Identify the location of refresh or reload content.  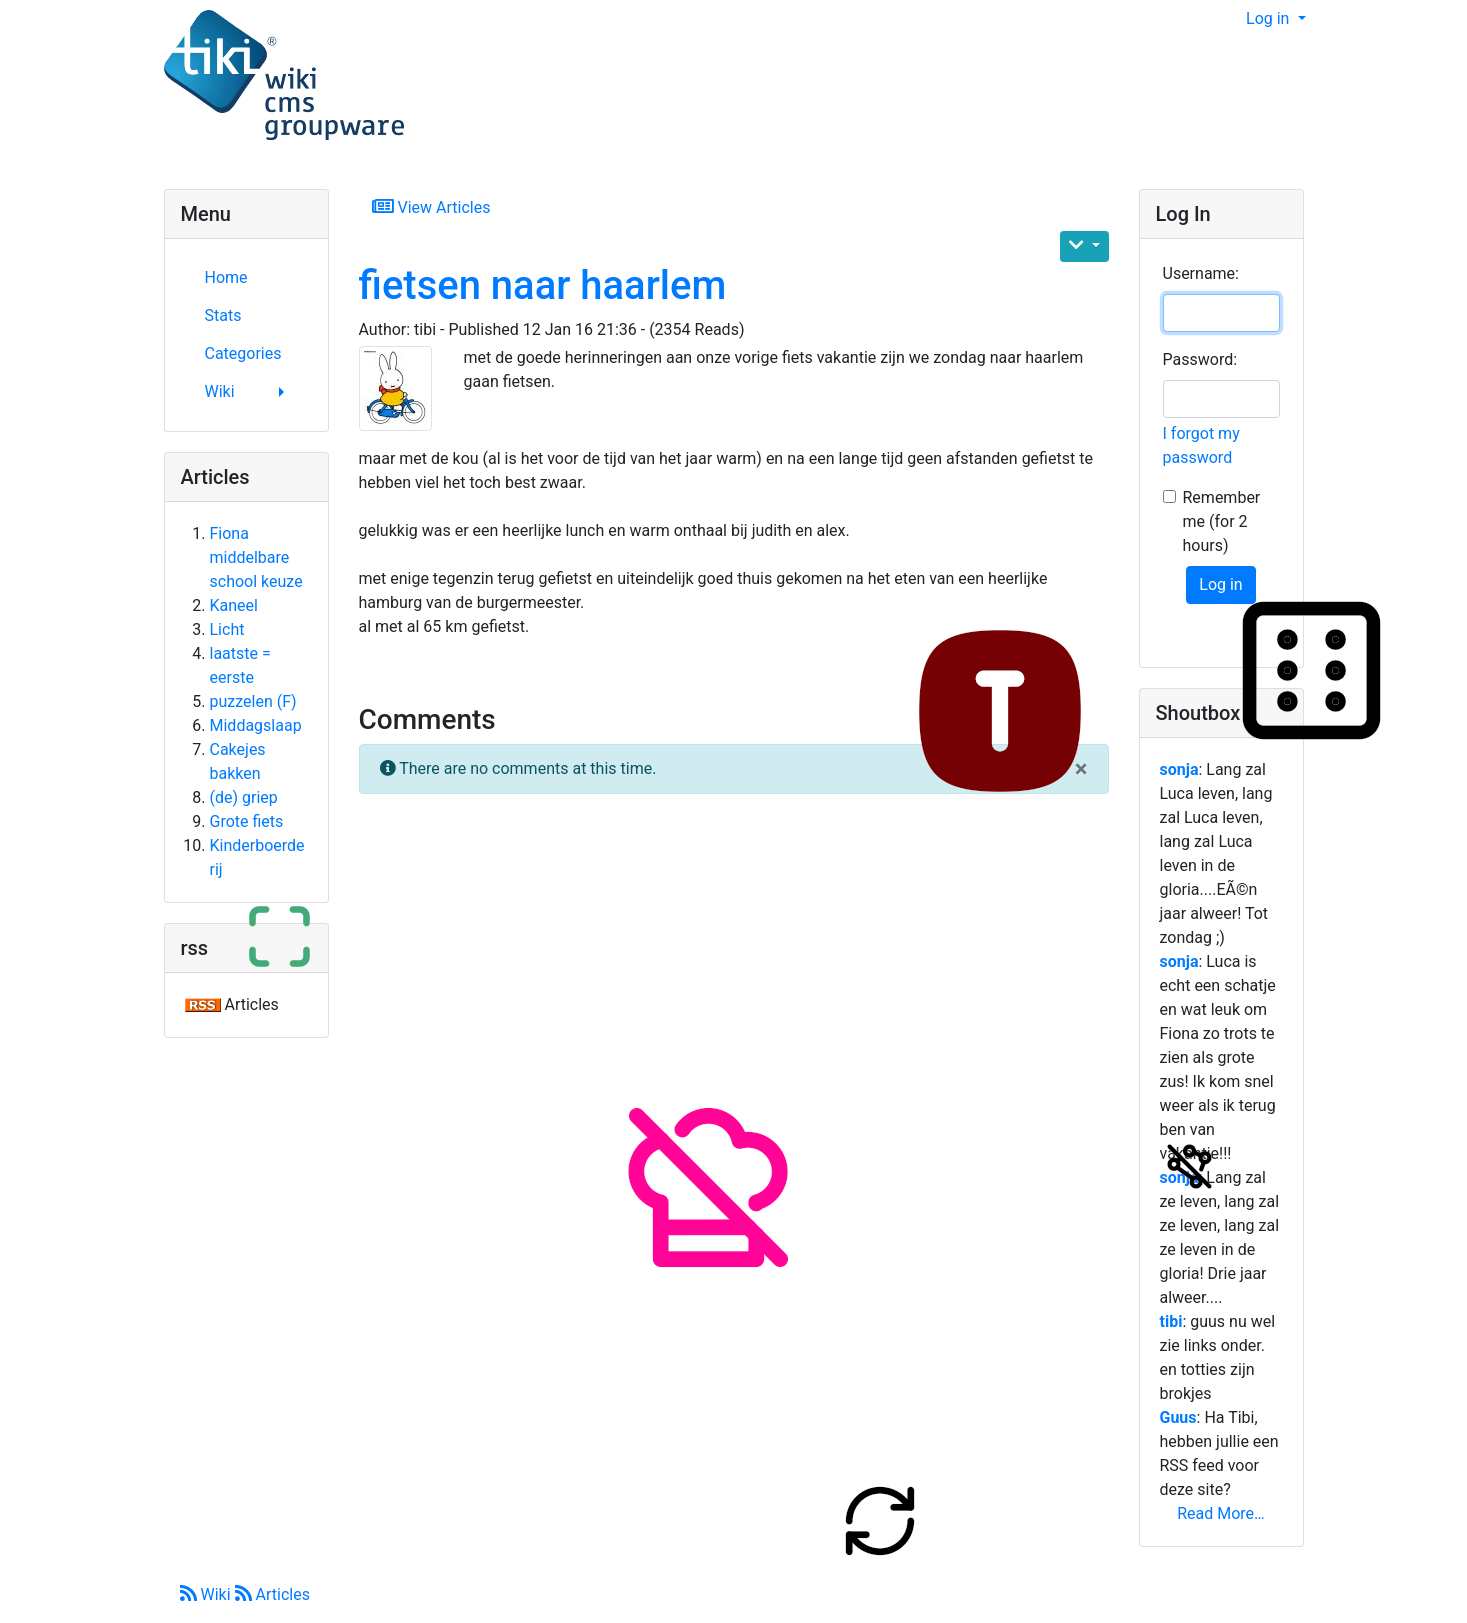
(880, 1521).